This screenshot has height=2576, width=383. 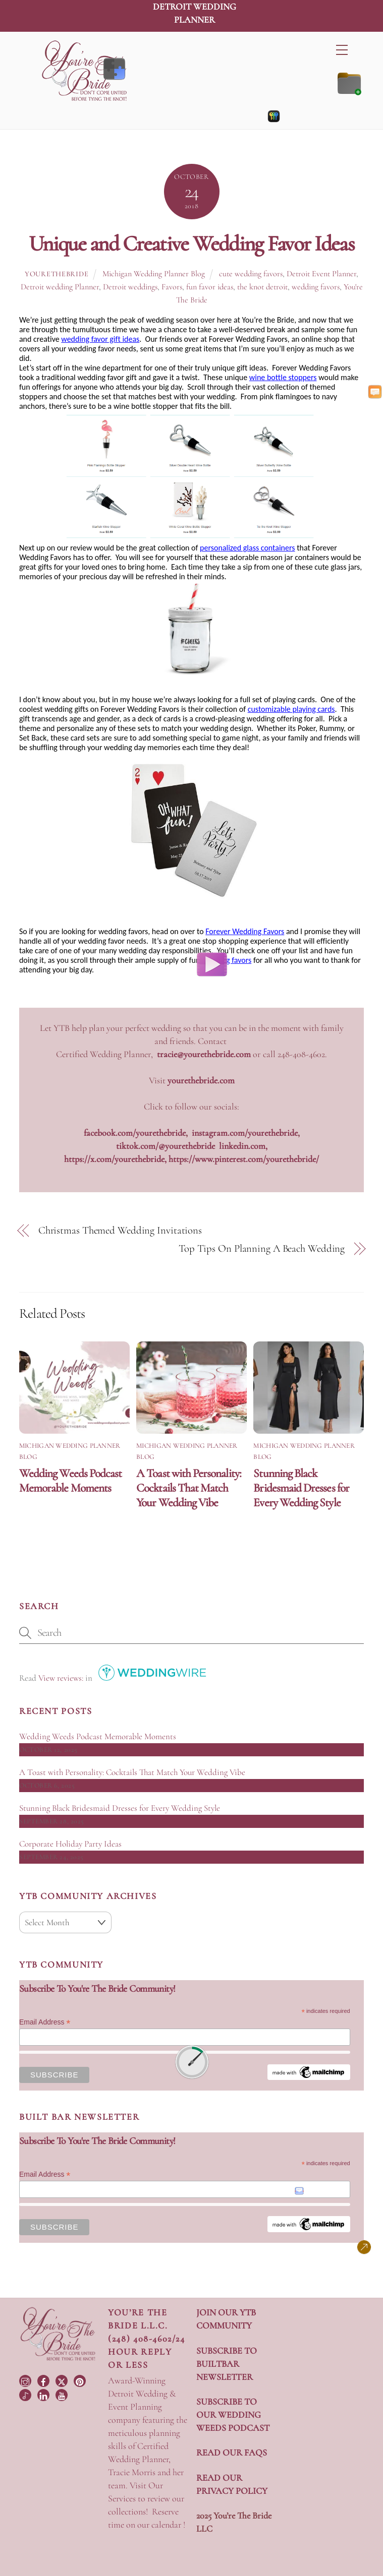 What do you see at coordinates (114, 69) in the screenshot?
I see `manage bluetooth plugins or extensions` at bounding box center [114, 69].